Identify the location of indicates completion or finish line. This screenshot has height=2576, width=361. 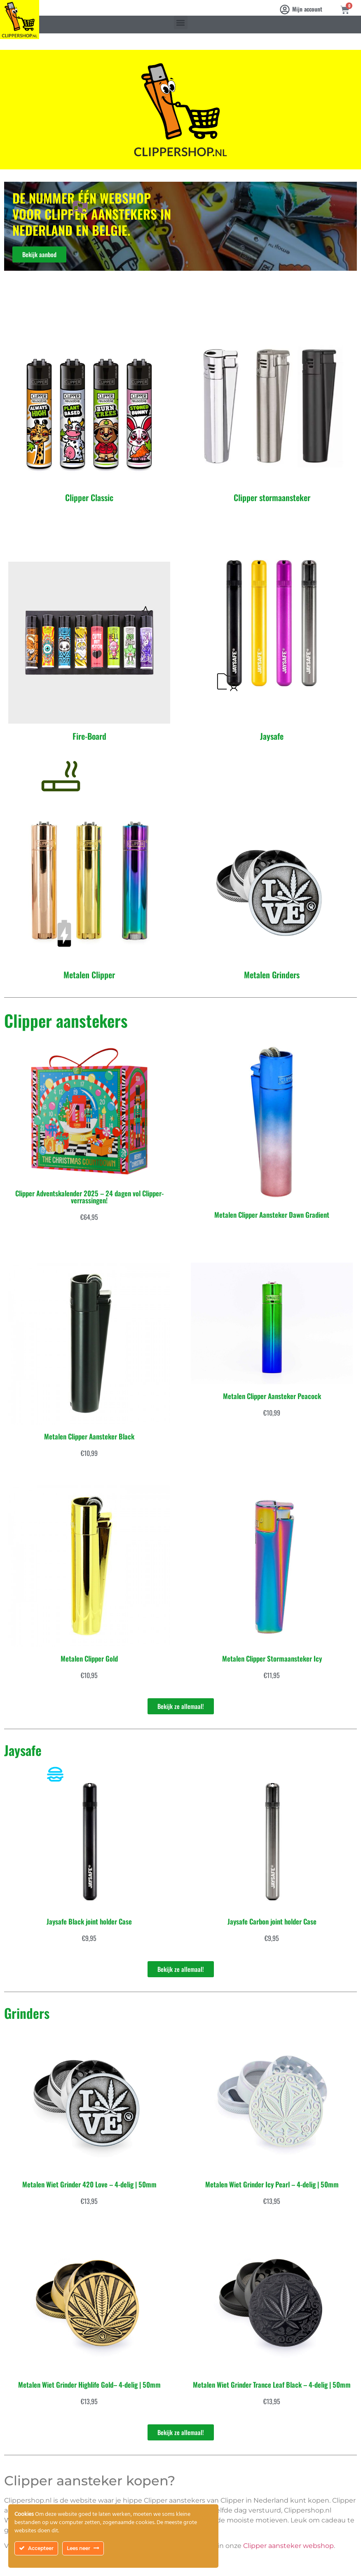
(80, 208).